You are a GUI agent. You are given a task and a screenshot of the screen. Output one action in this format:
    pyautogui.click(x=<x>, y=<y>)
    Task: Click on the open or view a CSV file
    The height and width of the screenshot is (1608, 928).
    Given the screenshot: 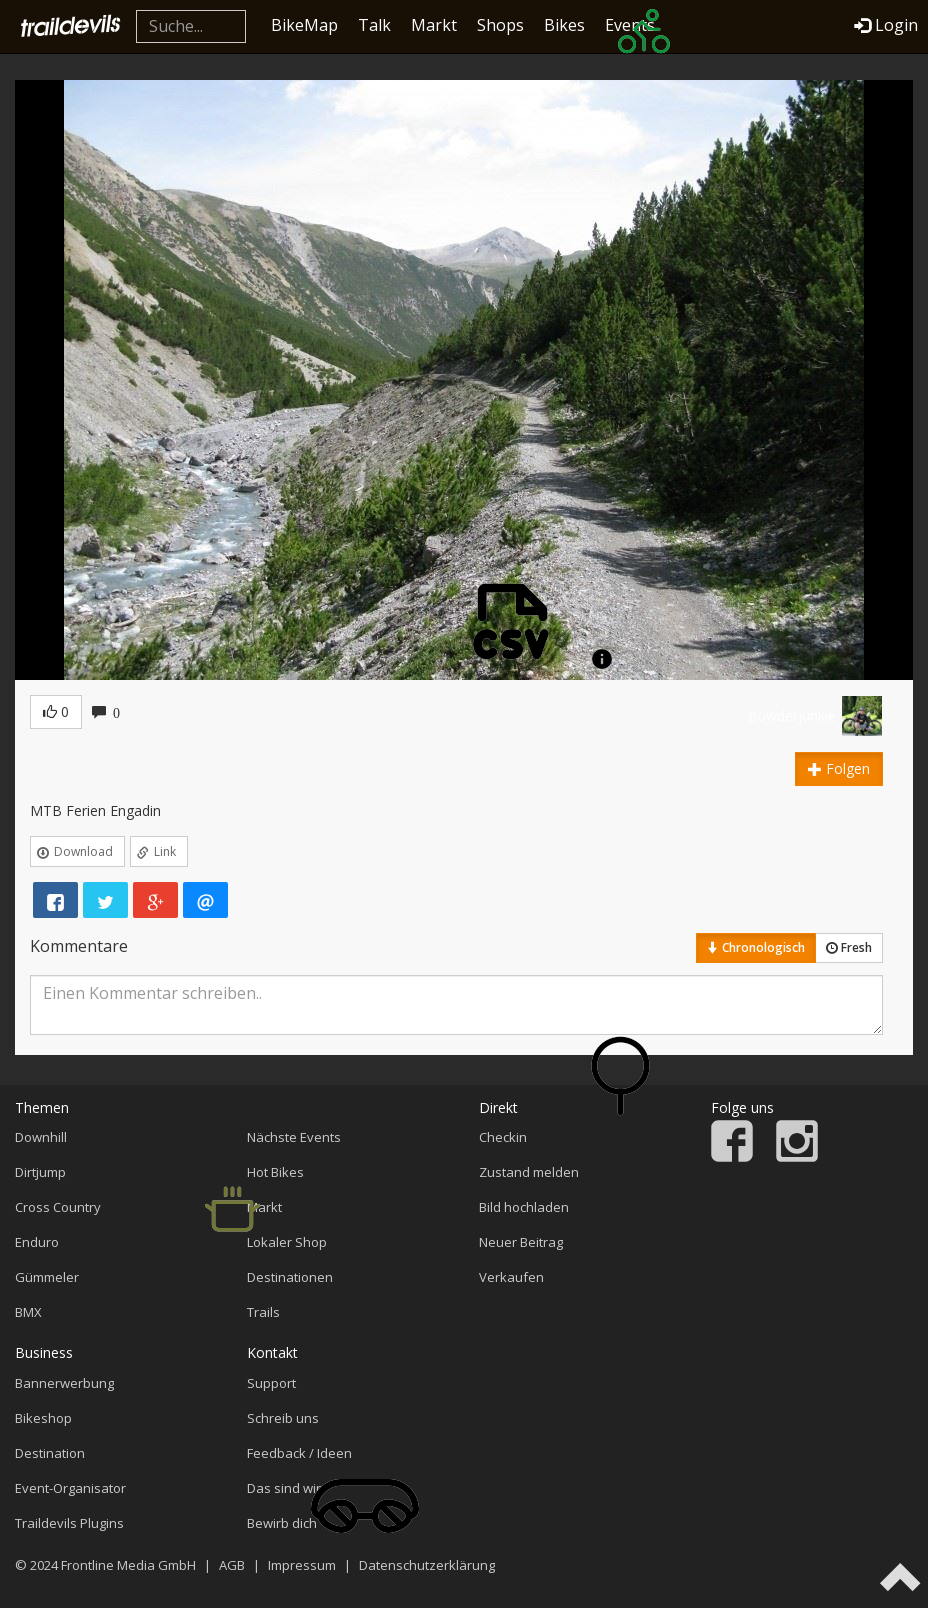 What is the action you would take?
    pyautogui.click(x=512, y=624)
    